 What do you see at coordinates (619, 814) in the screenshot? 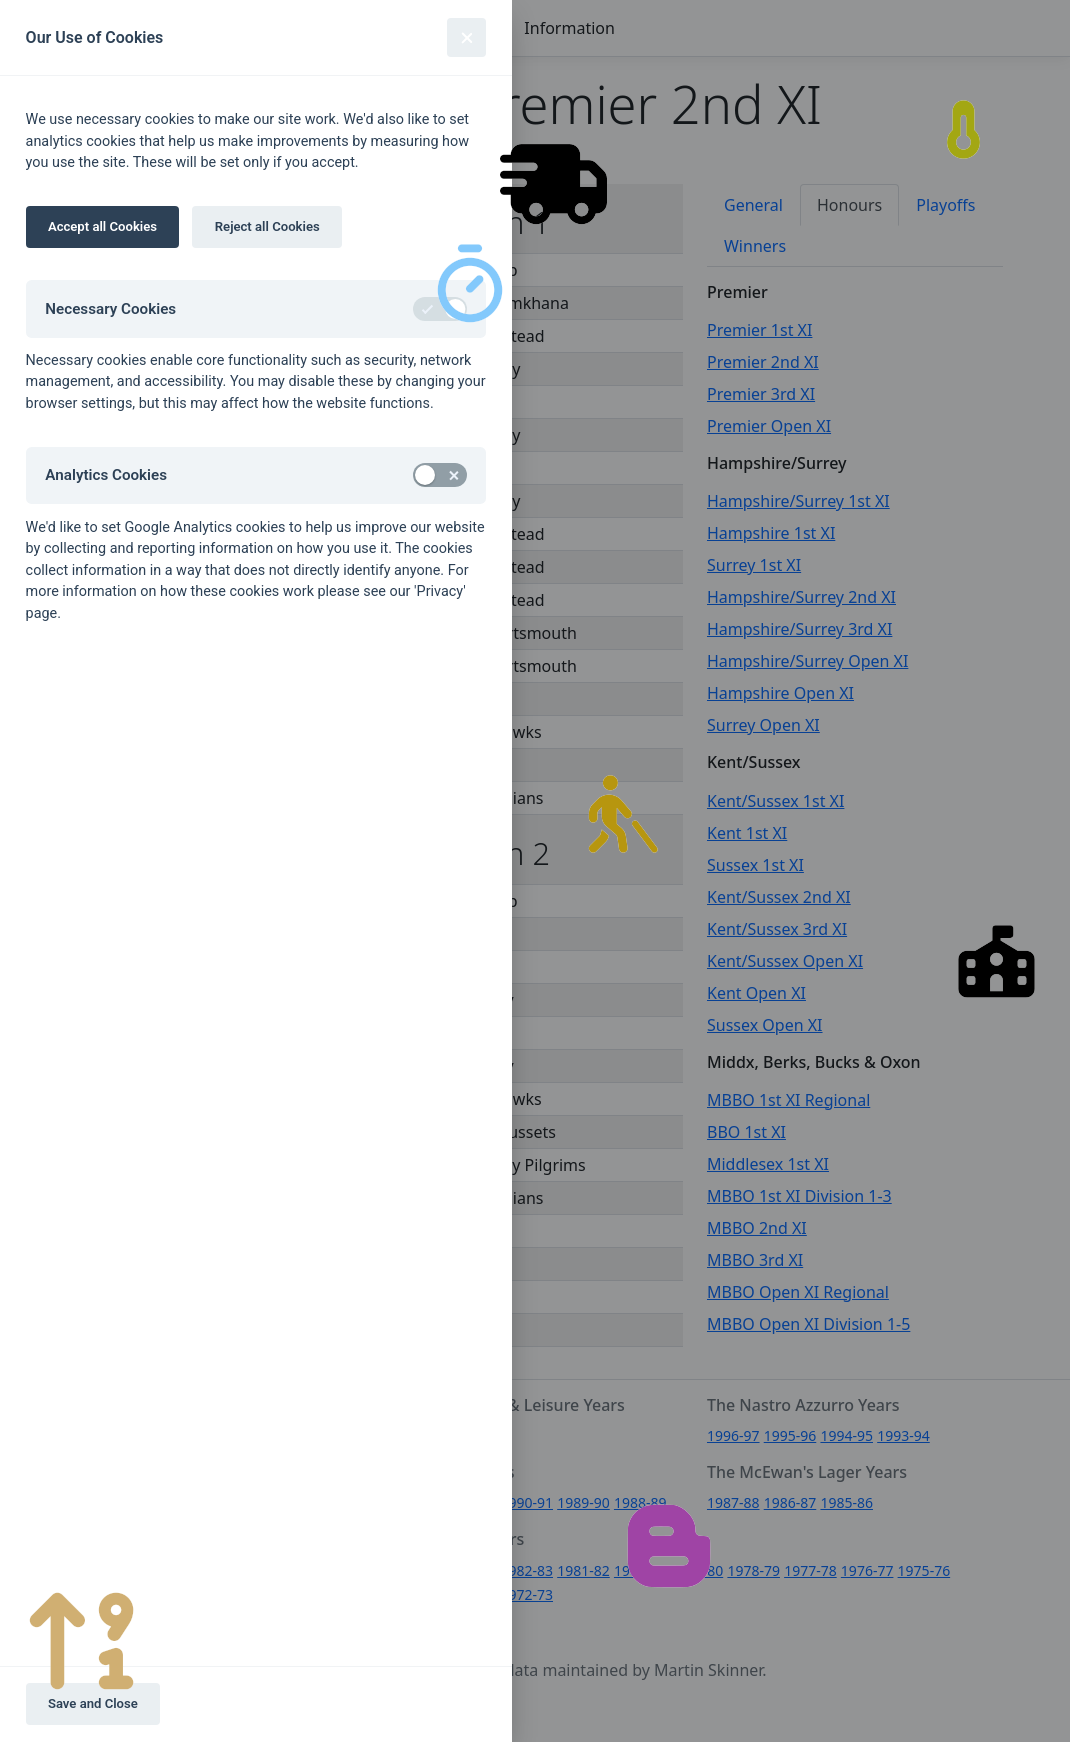
I see `indicates accessibility features are available` at bounding box center [619, 814].